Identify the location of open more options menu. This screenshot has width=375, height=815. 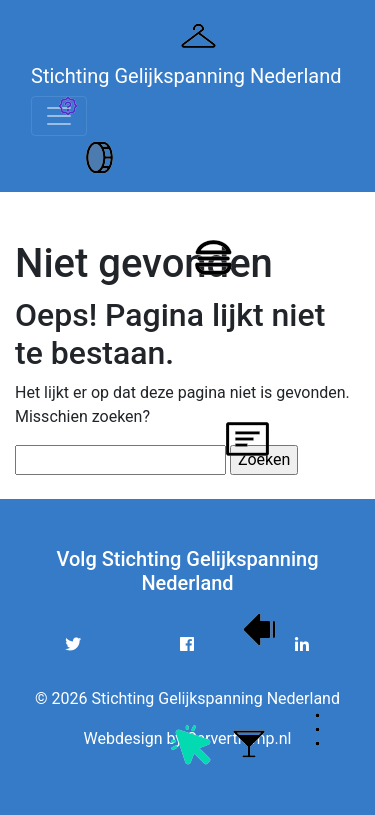
(317, 729).